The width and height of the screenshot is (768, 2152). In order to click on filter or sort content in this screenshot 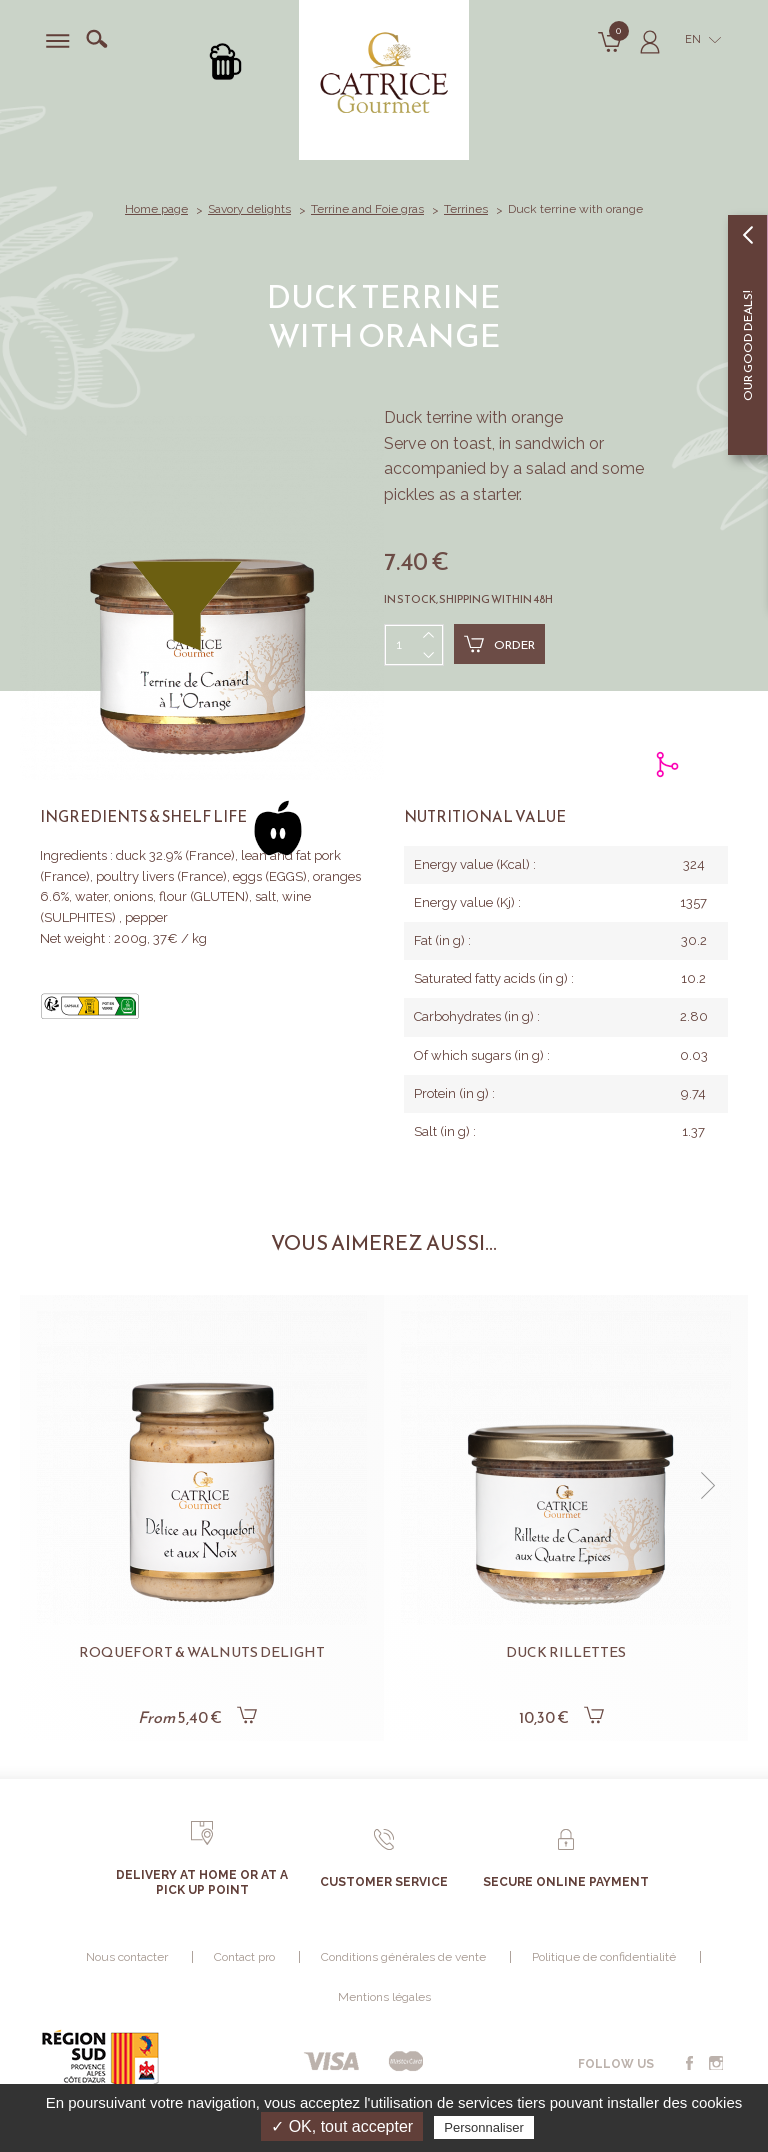, I will do `click(187, 606)`.